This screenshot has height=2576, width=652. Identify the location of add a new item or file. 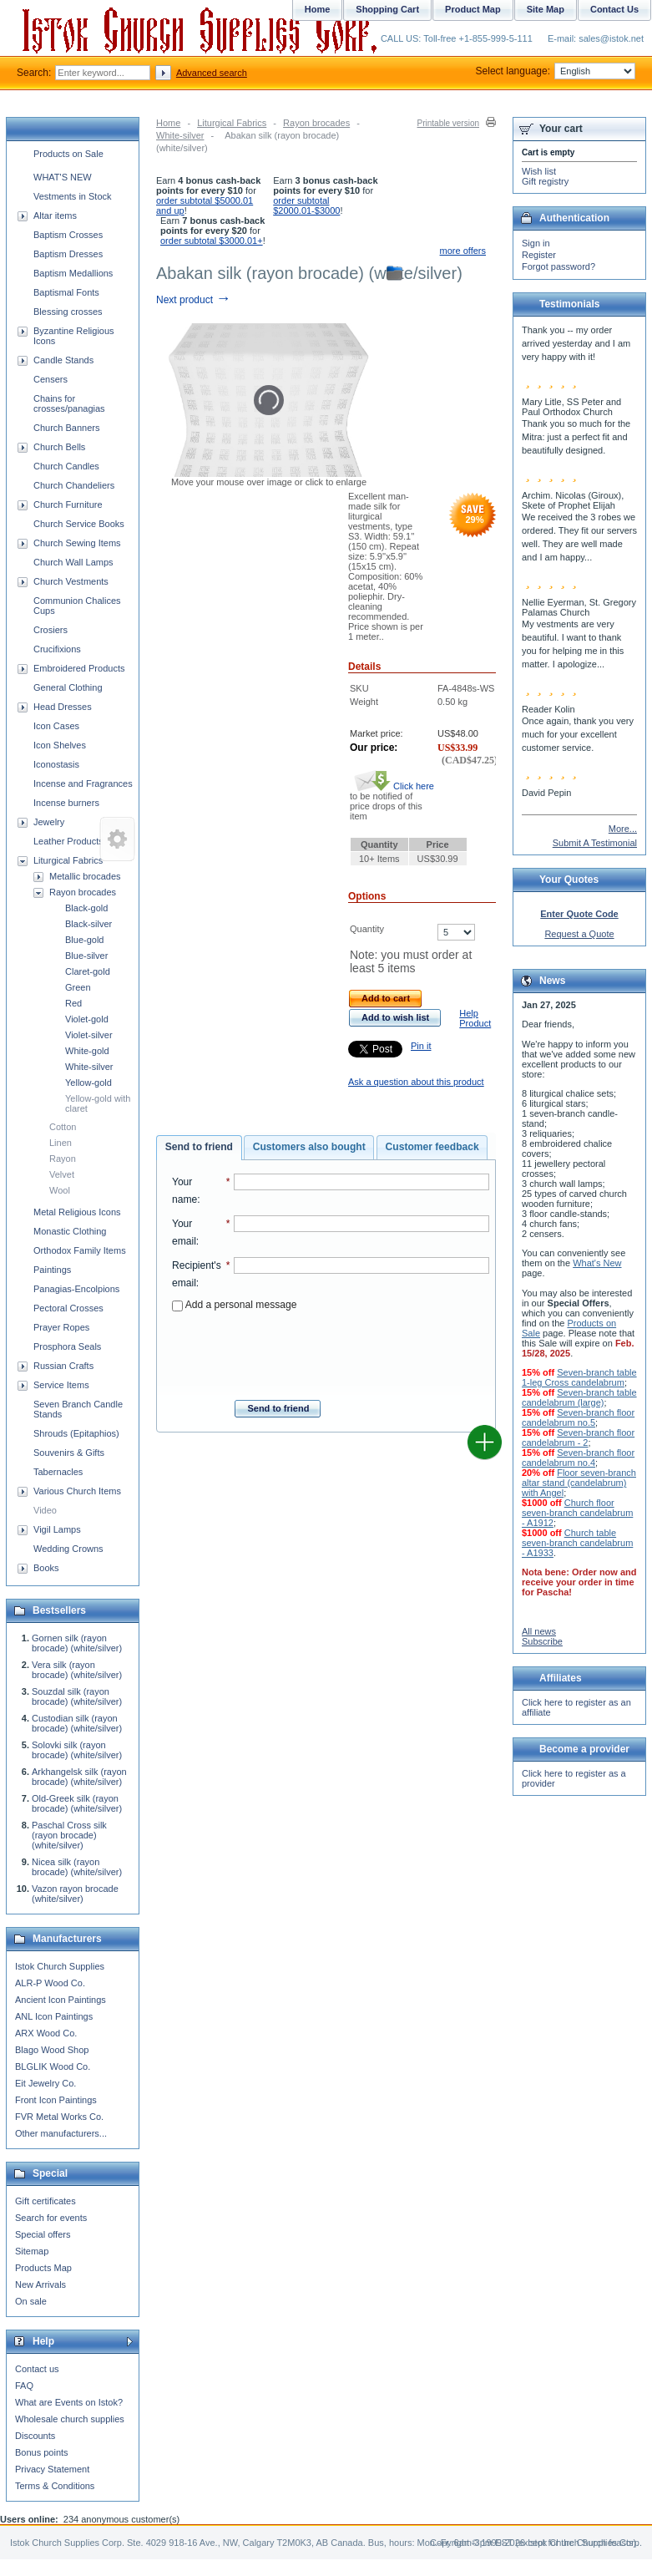
(484, 1442).